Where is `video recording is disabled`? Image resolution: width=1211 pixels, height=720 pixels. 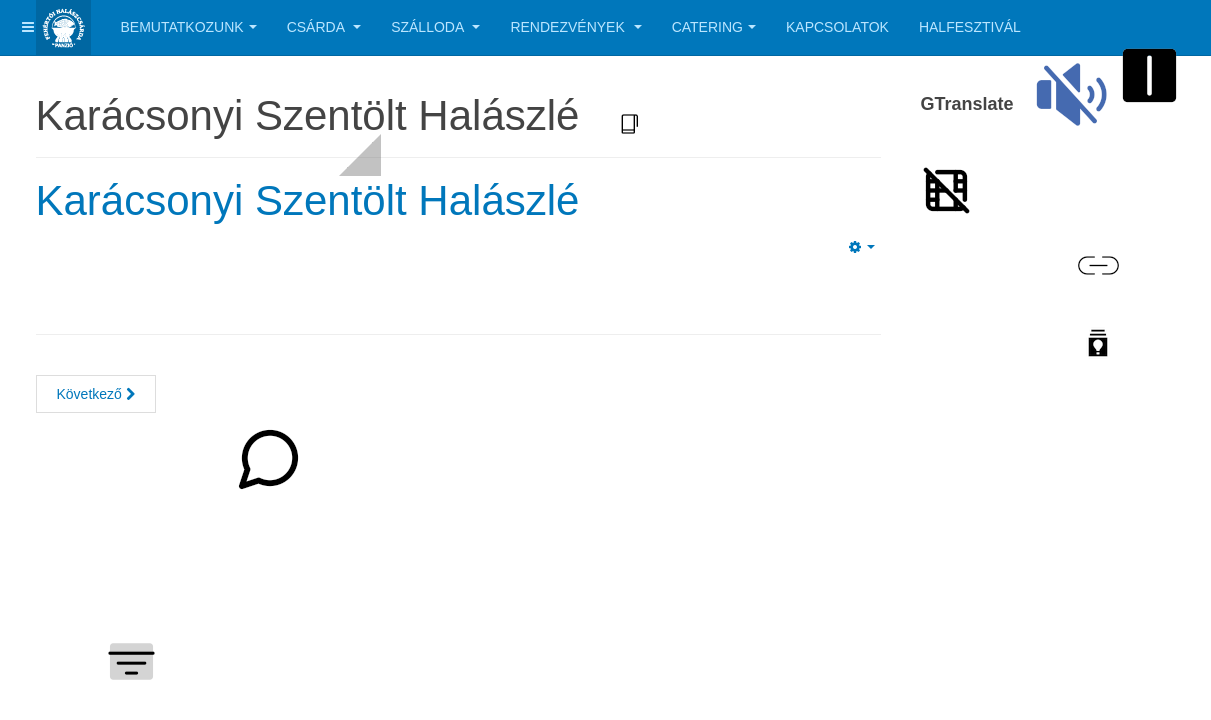
video recording is disabled is located at coordinates (946, 190).